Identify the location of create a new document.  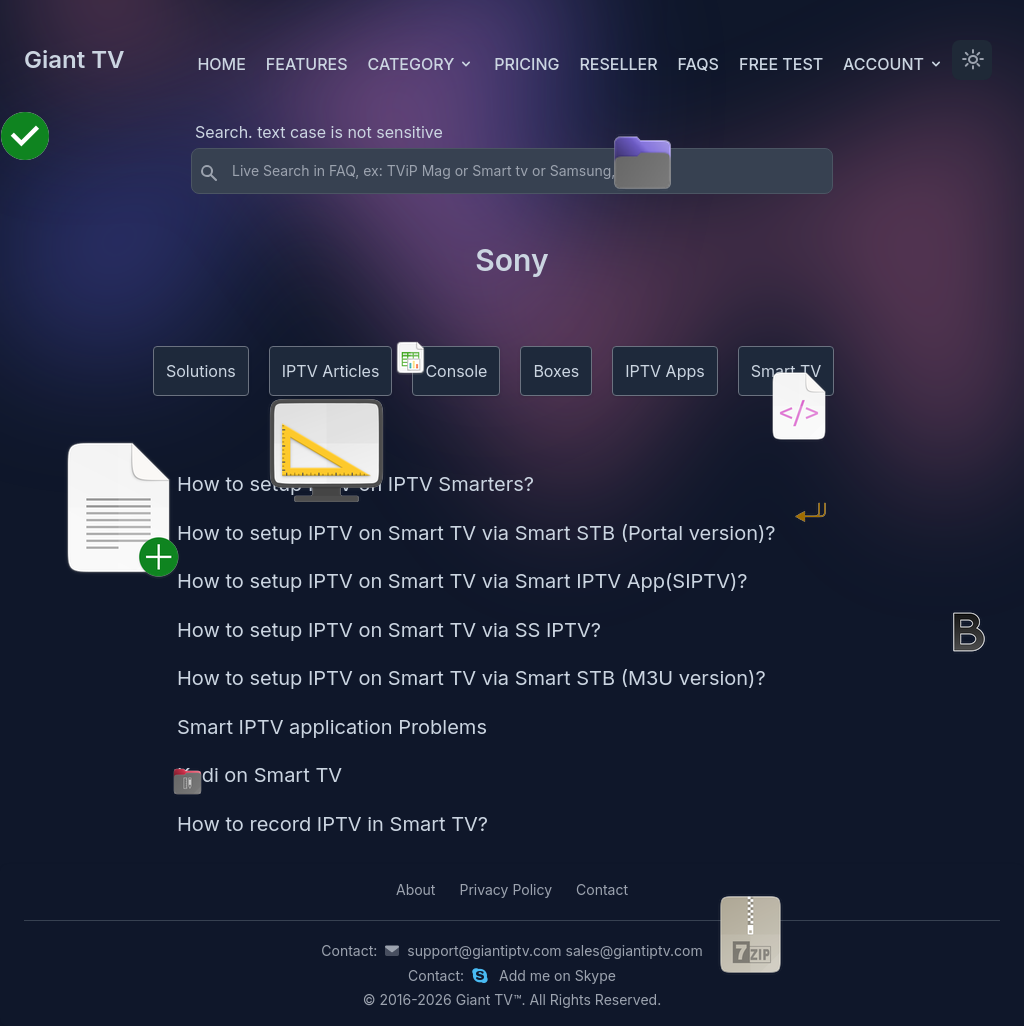
(118, 507).